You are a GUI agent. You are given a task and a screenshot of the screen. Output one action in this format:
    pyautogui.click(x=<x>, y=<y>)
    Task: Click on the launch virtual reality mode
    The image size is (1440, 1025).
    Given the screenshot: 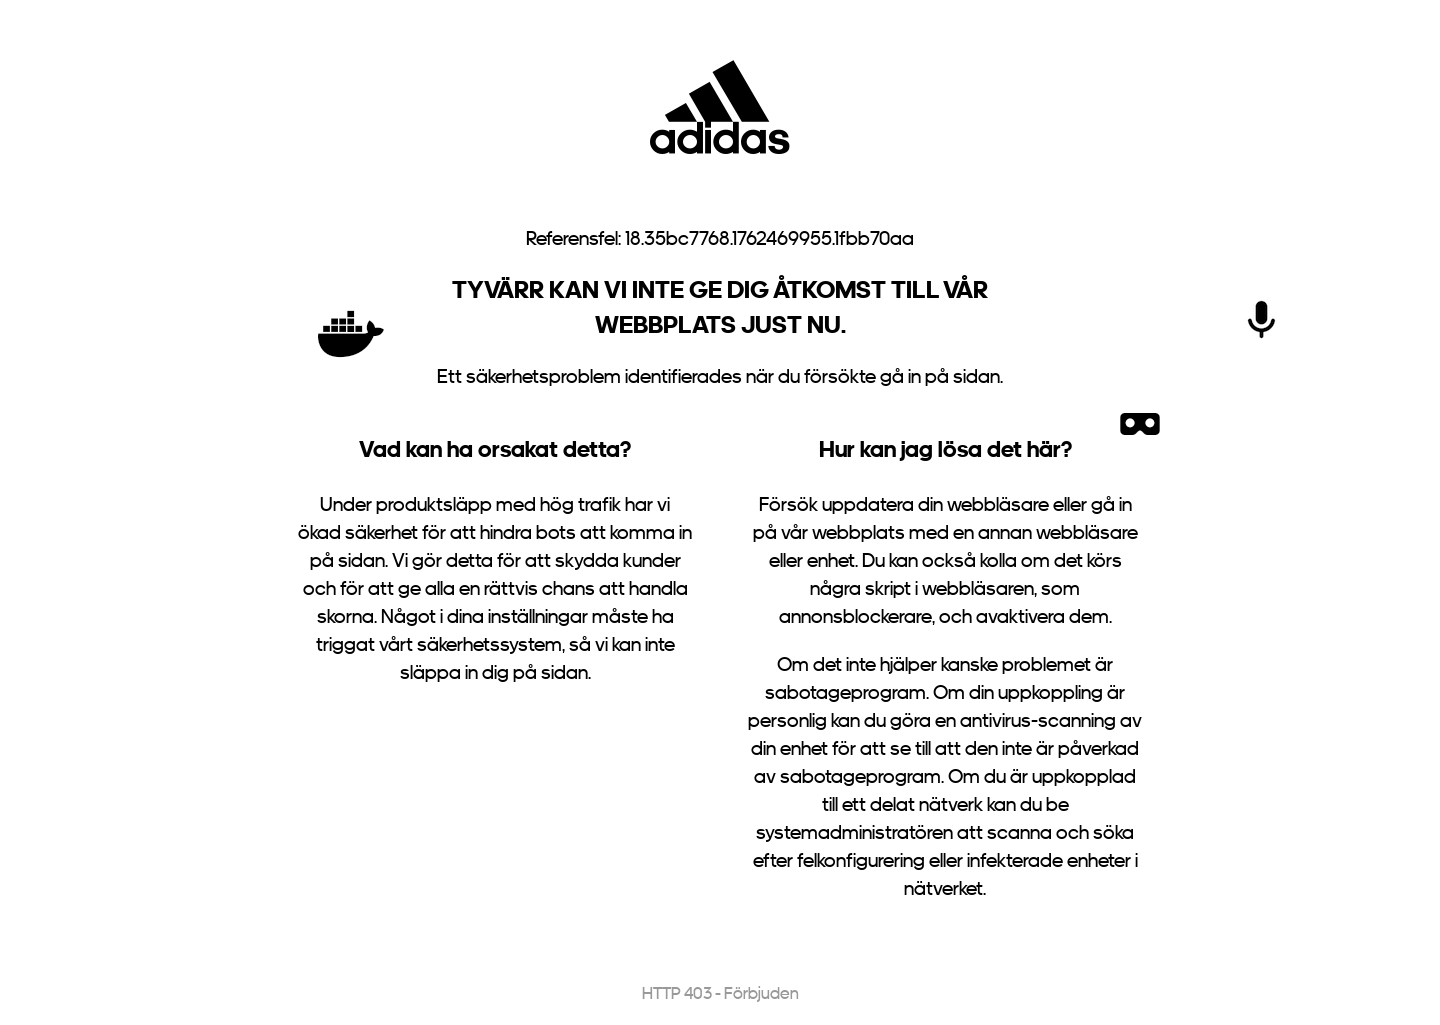 What is the action you would take?
    pyautogui.click(x=1140, y=424)
    